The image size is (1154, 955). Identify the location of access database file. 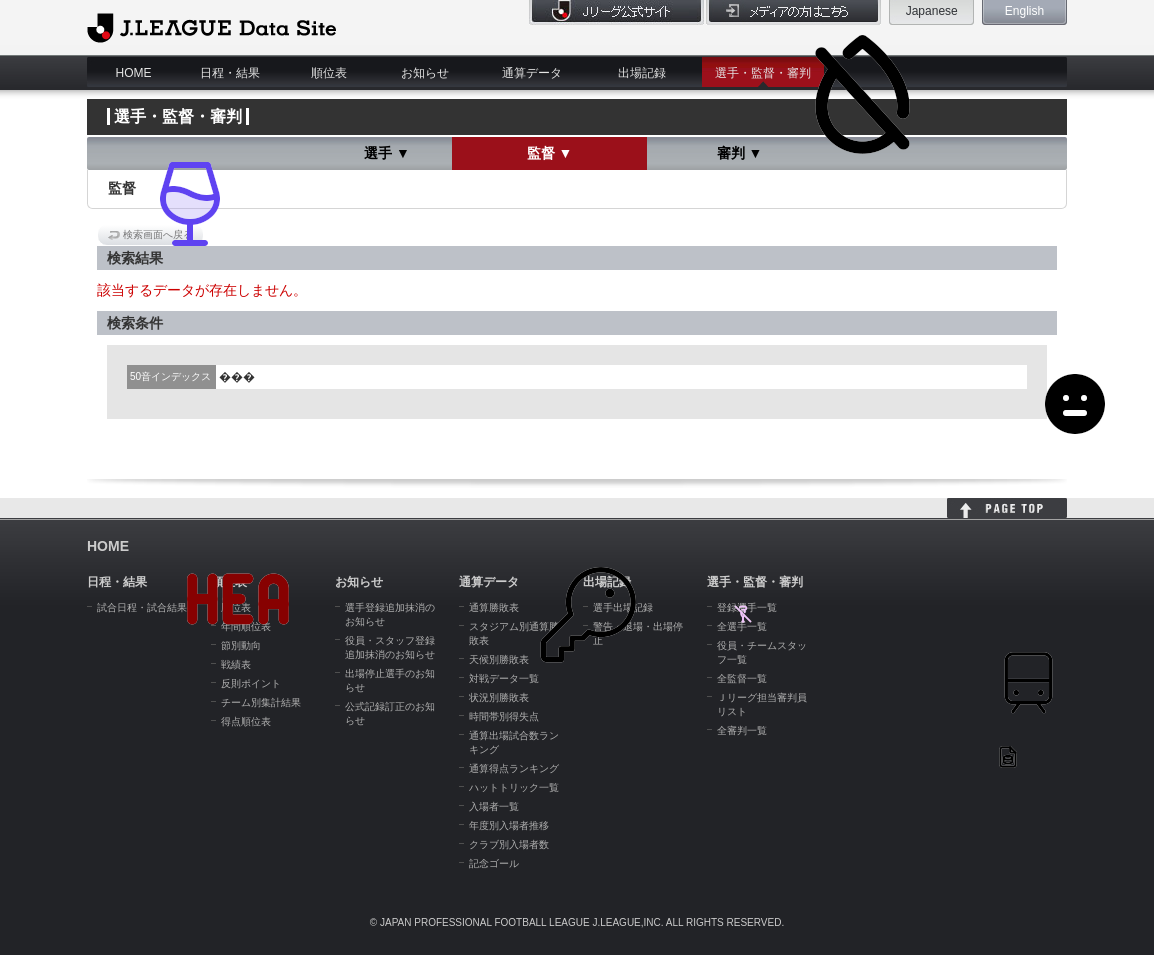
(1008, 757).